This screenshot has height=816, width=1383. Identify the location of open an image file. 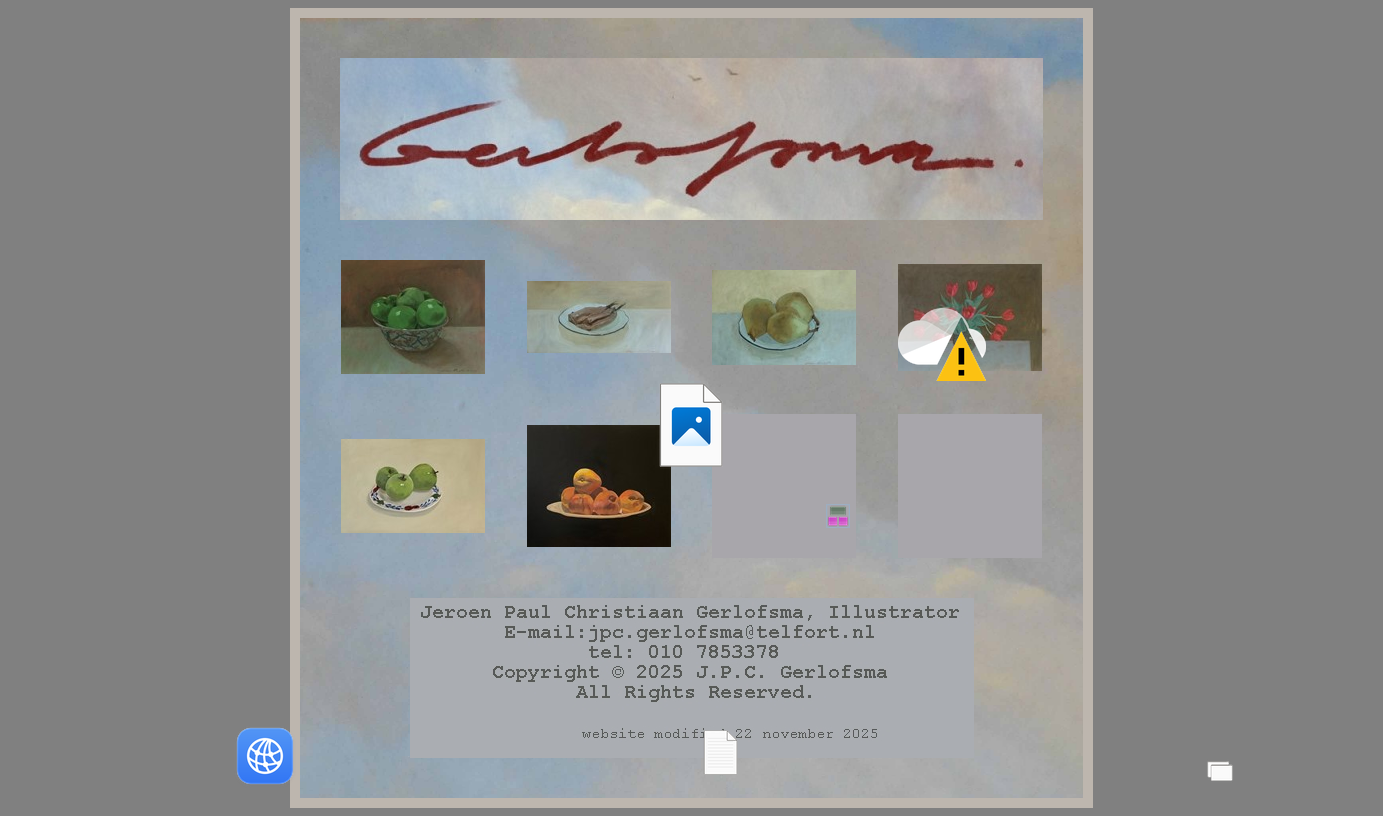
(691, 425).